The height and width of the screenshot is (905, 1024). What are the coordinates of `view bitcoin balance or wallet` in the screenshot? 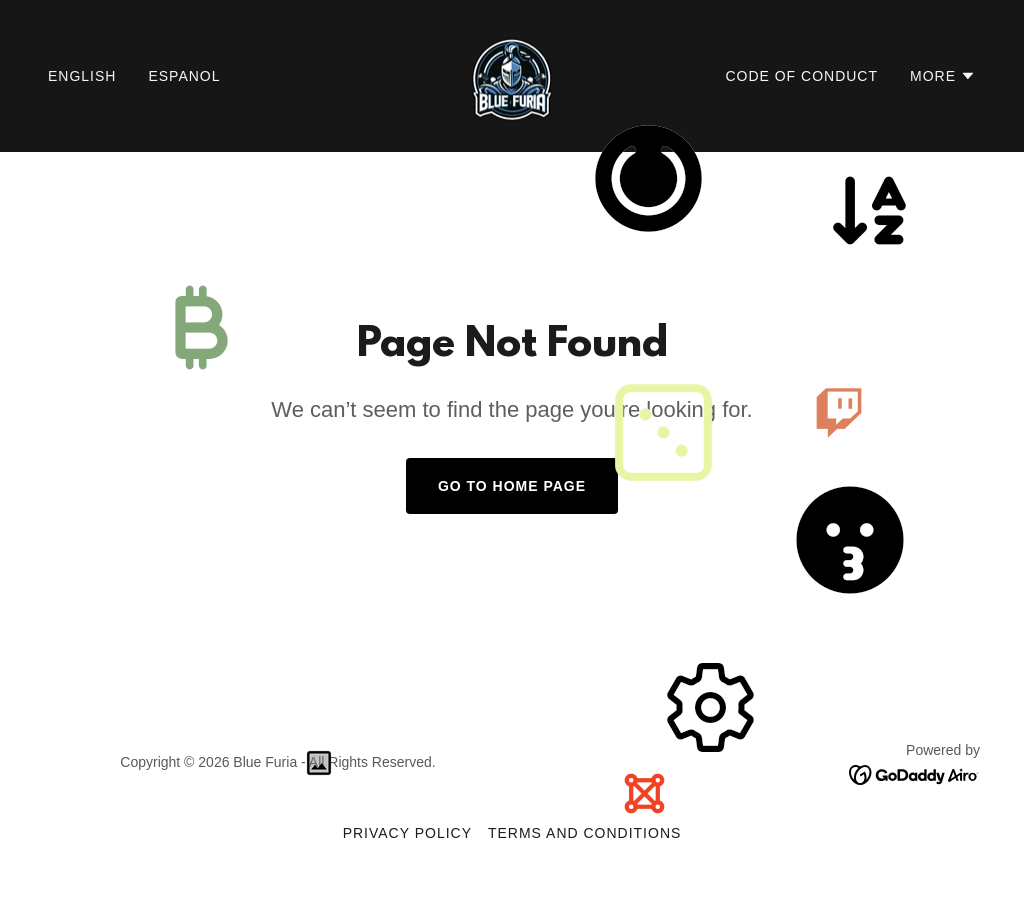 It's located at (201, 327).